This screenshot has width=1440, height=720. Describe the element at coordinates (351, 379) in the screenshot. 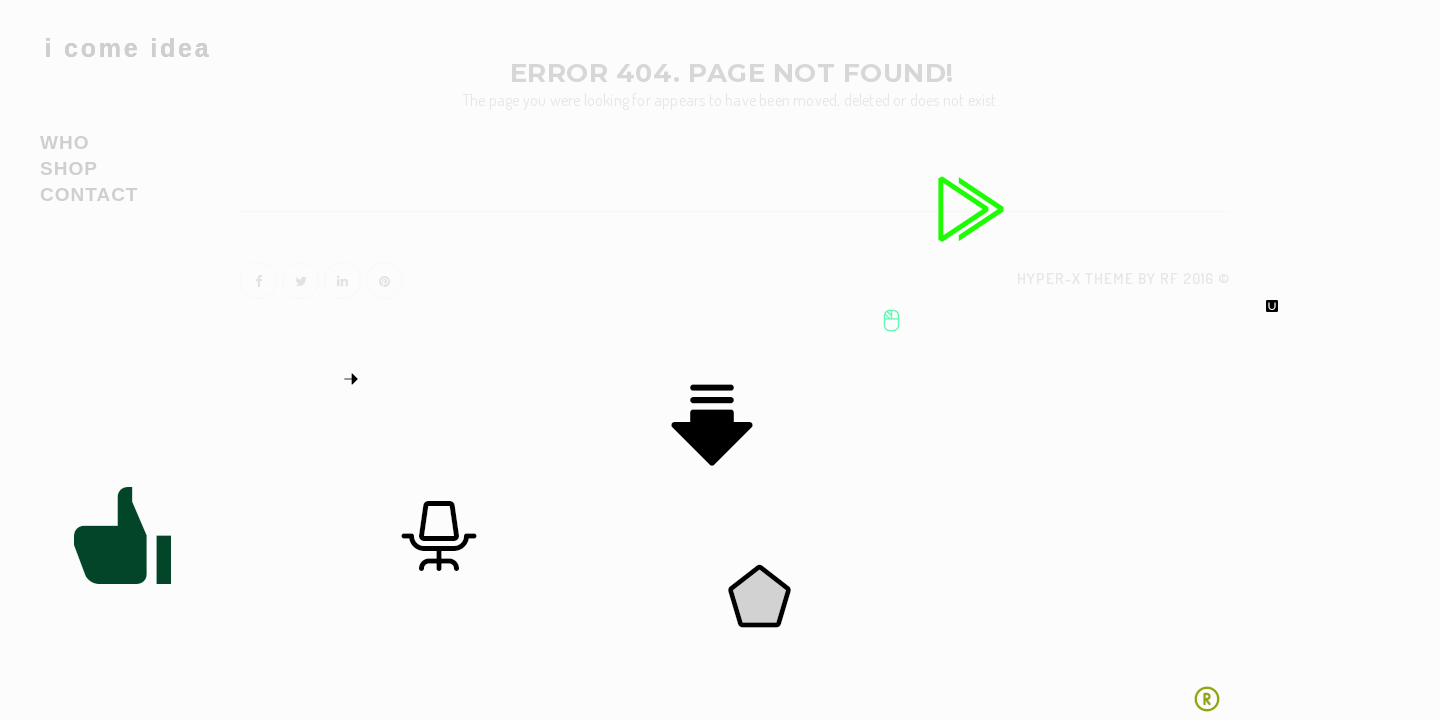

I see `navigate to the next item or screen` at that location.